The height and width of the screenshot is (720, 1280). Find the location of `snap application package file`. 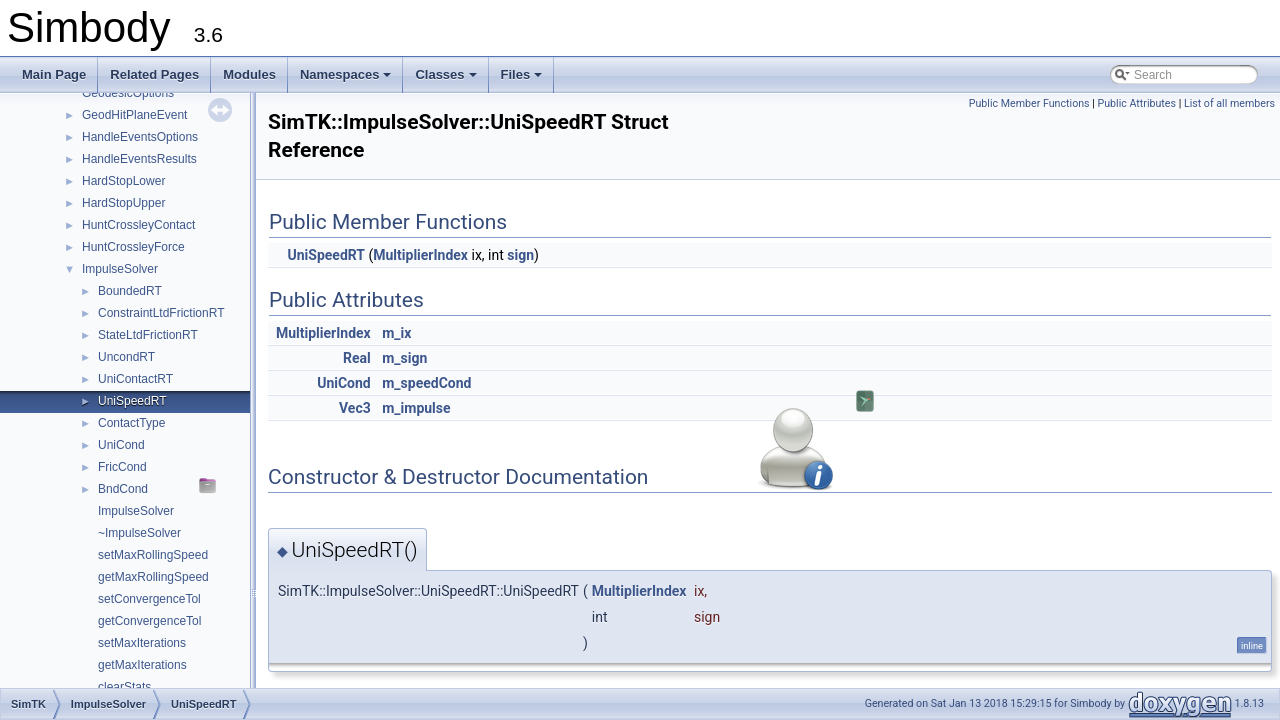

snap application package file is located at coordinates (865, 401).